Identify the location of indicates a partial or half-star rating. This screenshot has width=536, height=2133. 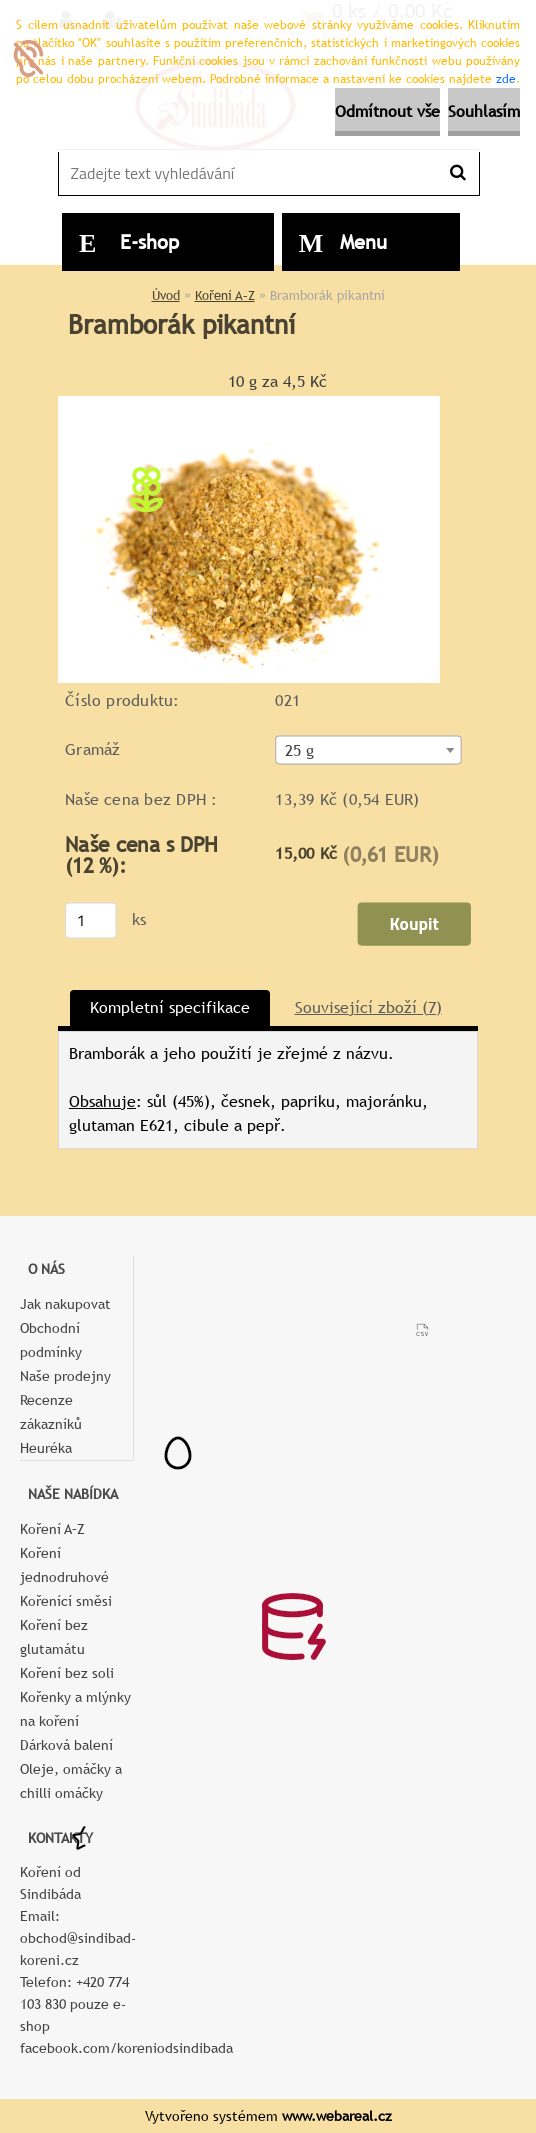
(84, 1838).